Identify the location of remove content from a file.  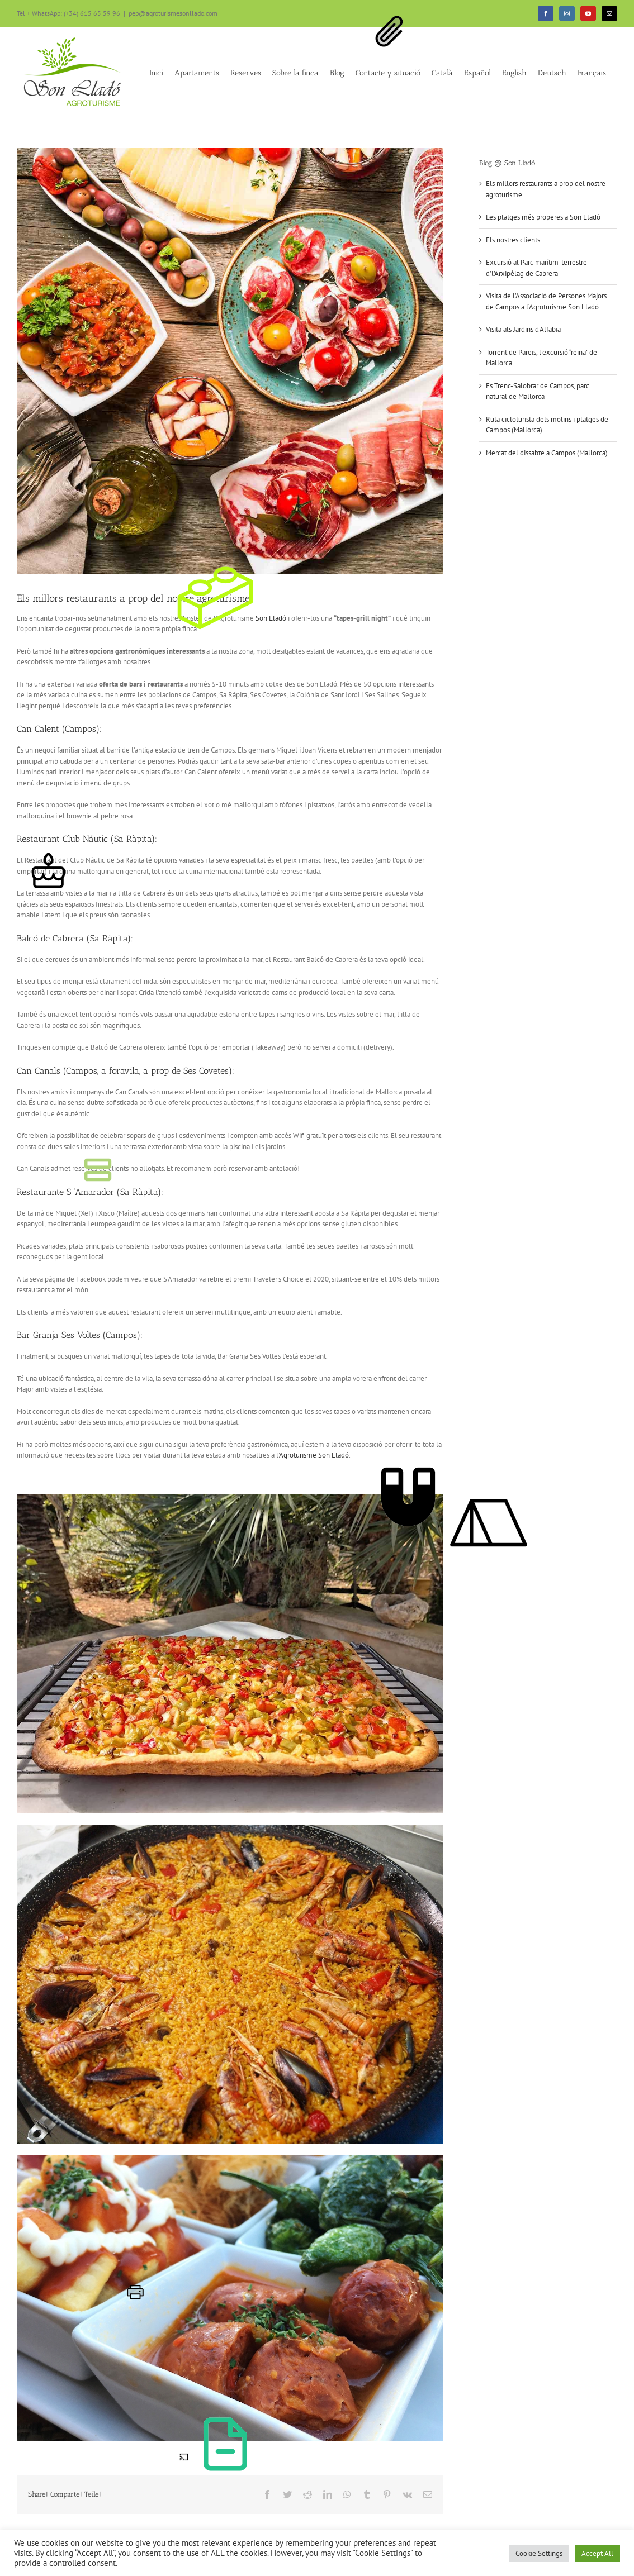
(225, 2444).